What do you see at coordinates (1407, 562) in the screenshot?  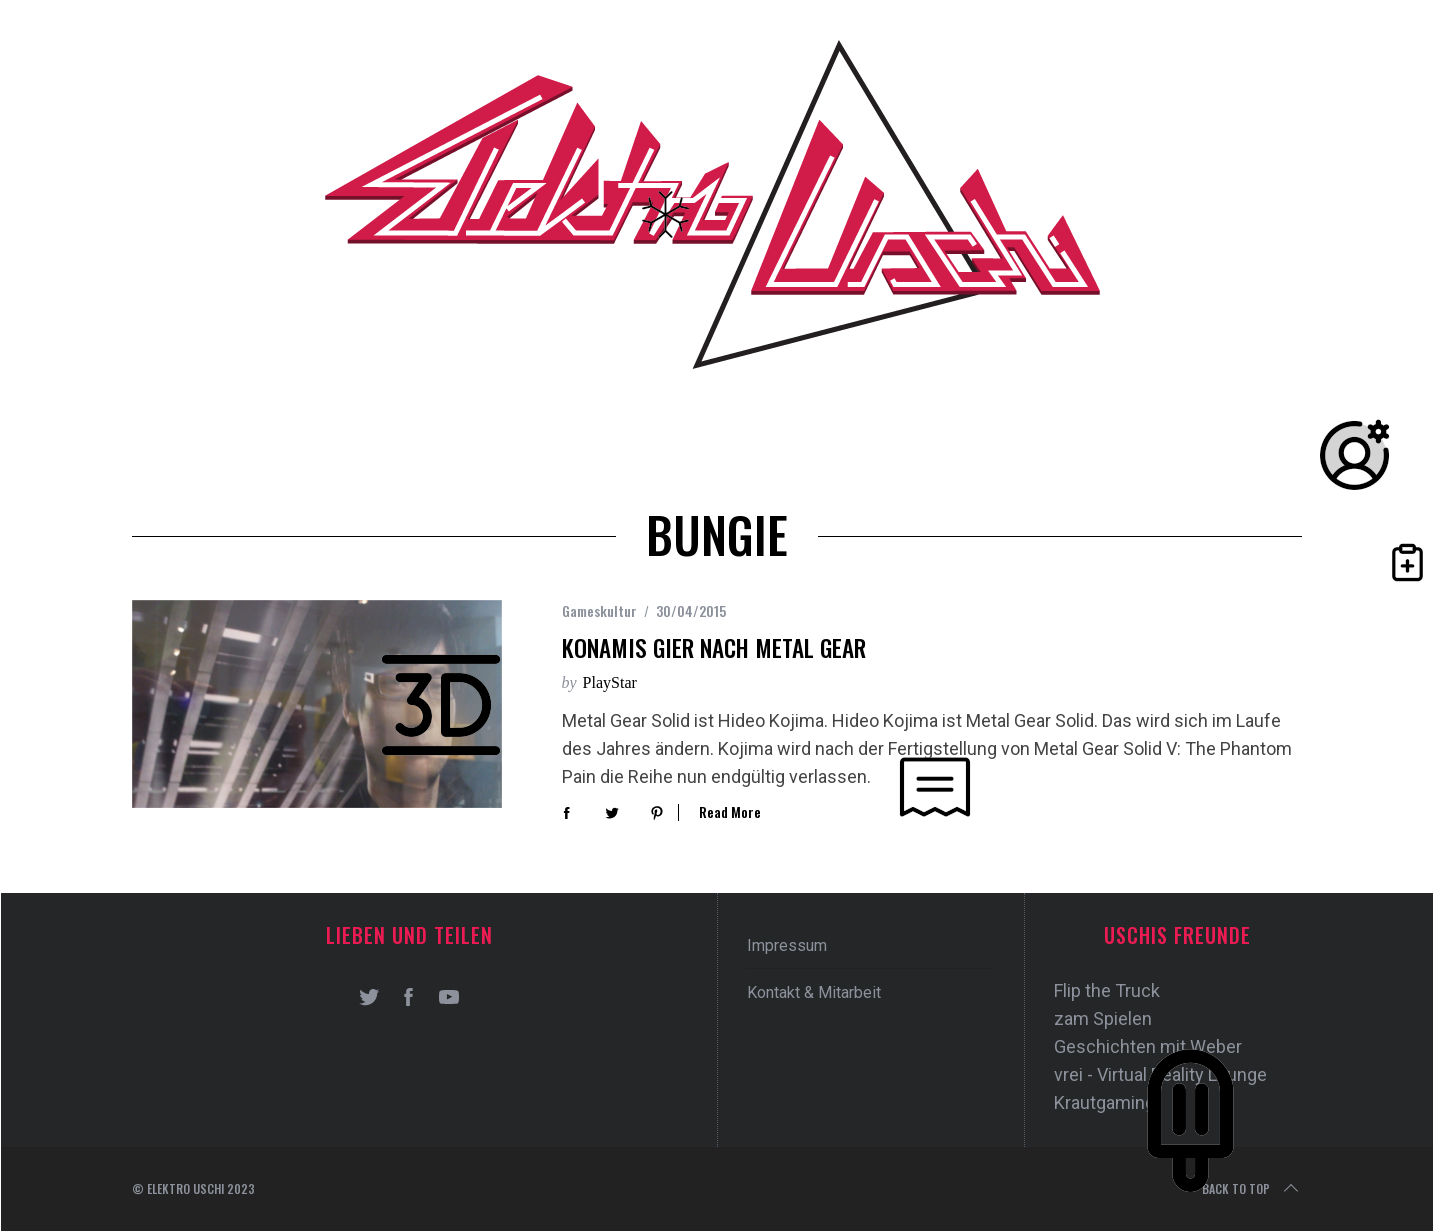 I see `add a new item to clipboard` at bounding box center [1407, 562].